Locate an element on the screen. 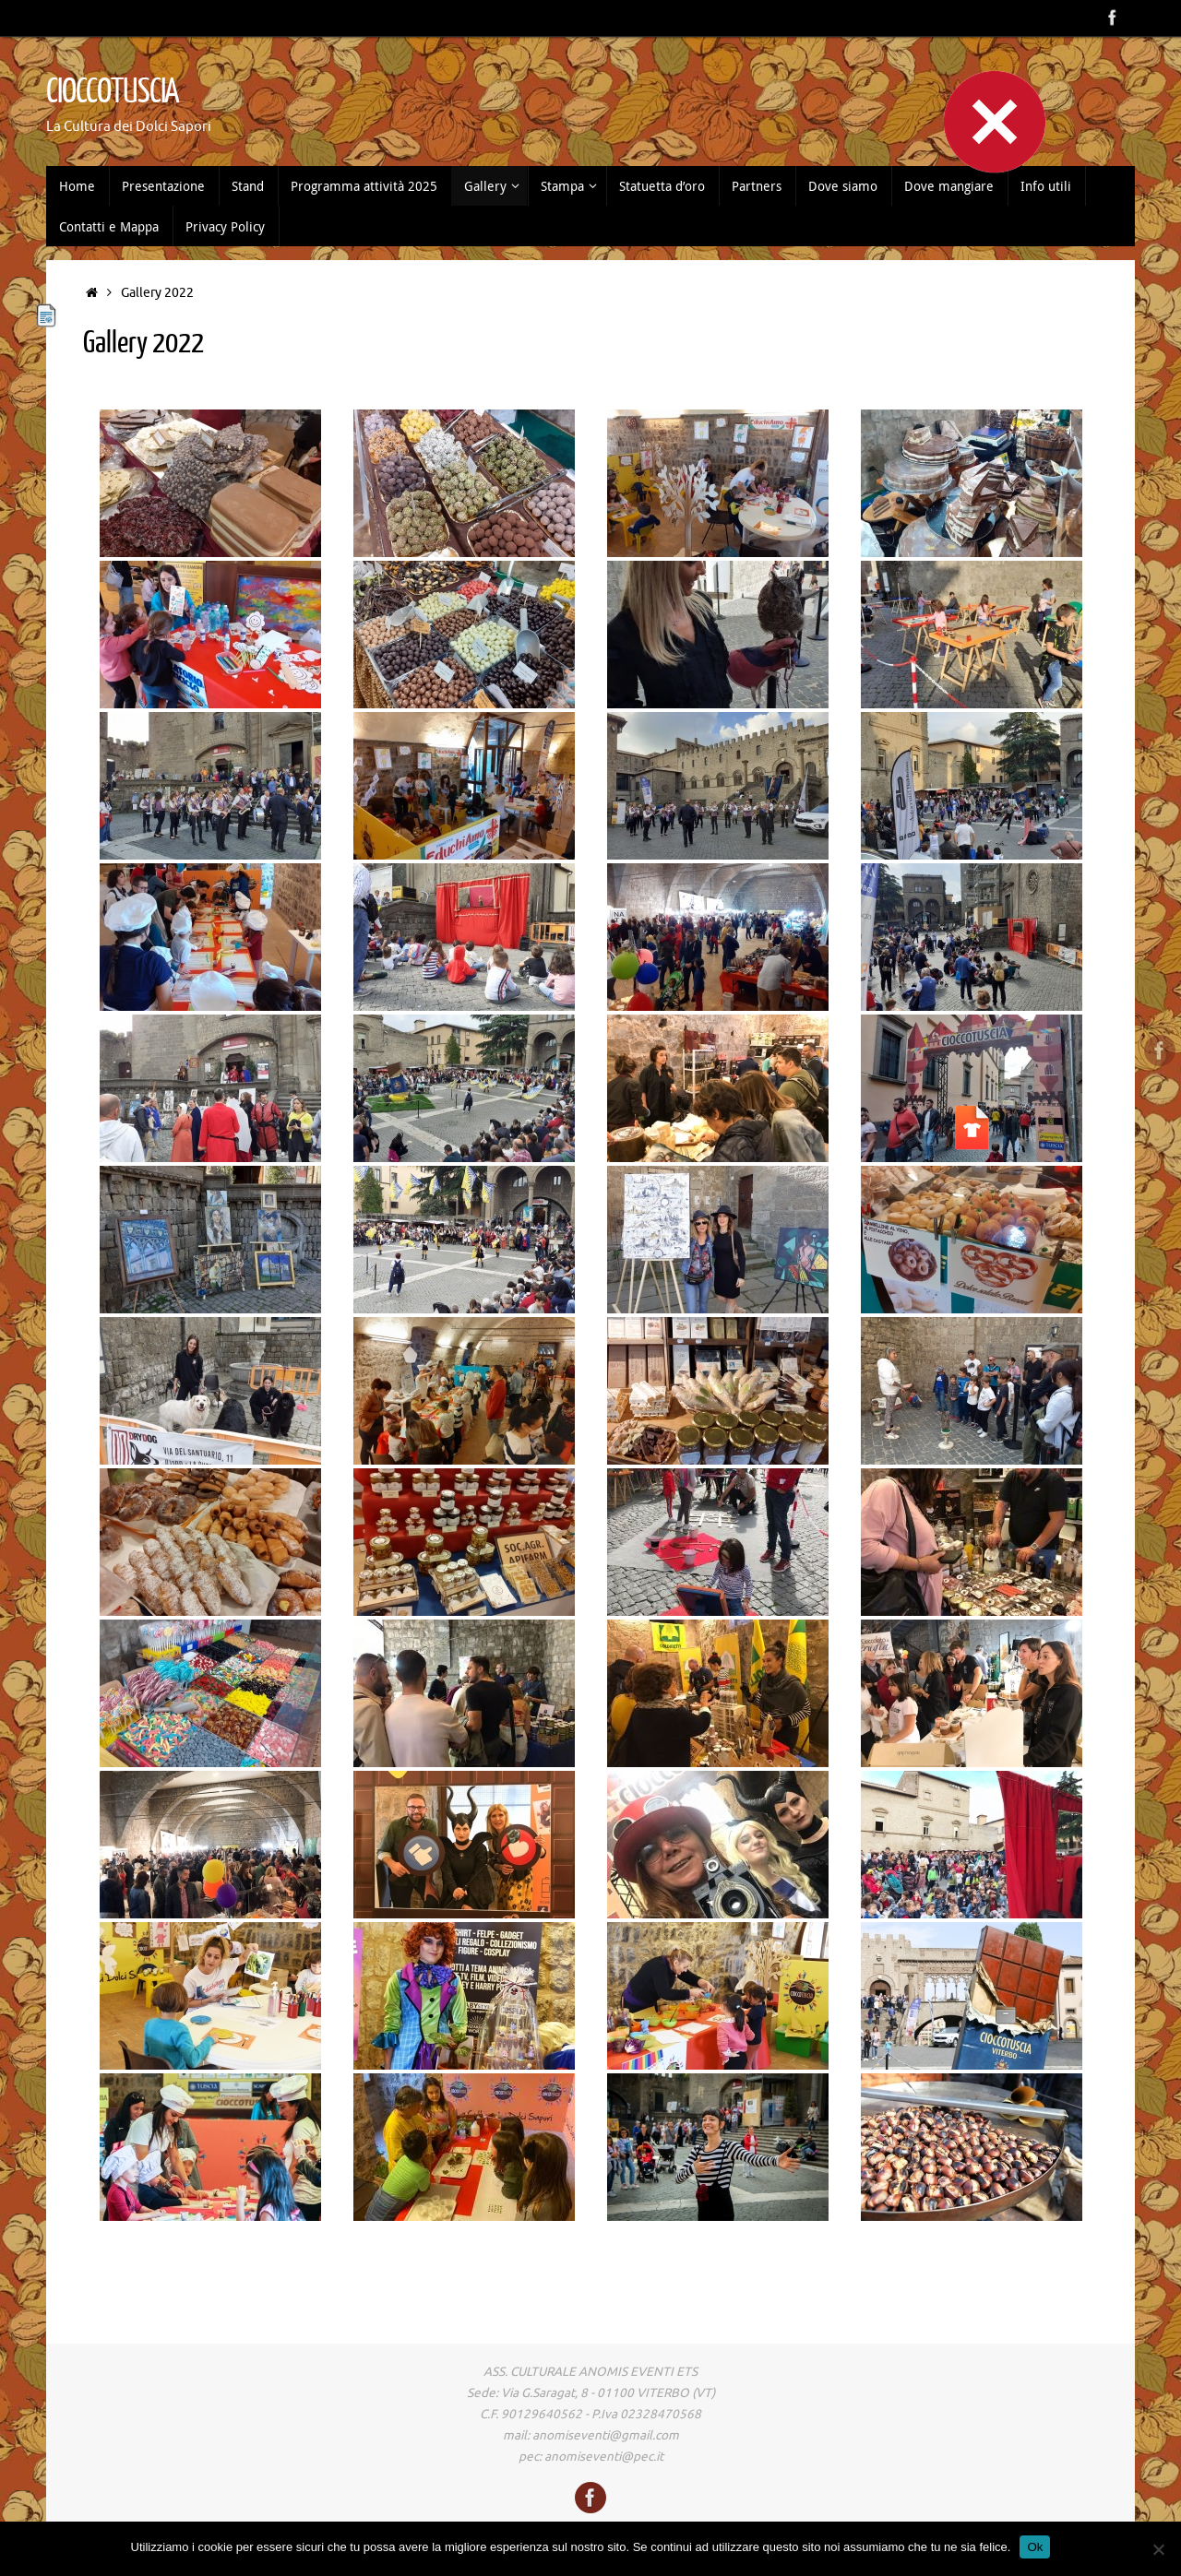  cancel the current action or operation is located at coordinates (995, 122).